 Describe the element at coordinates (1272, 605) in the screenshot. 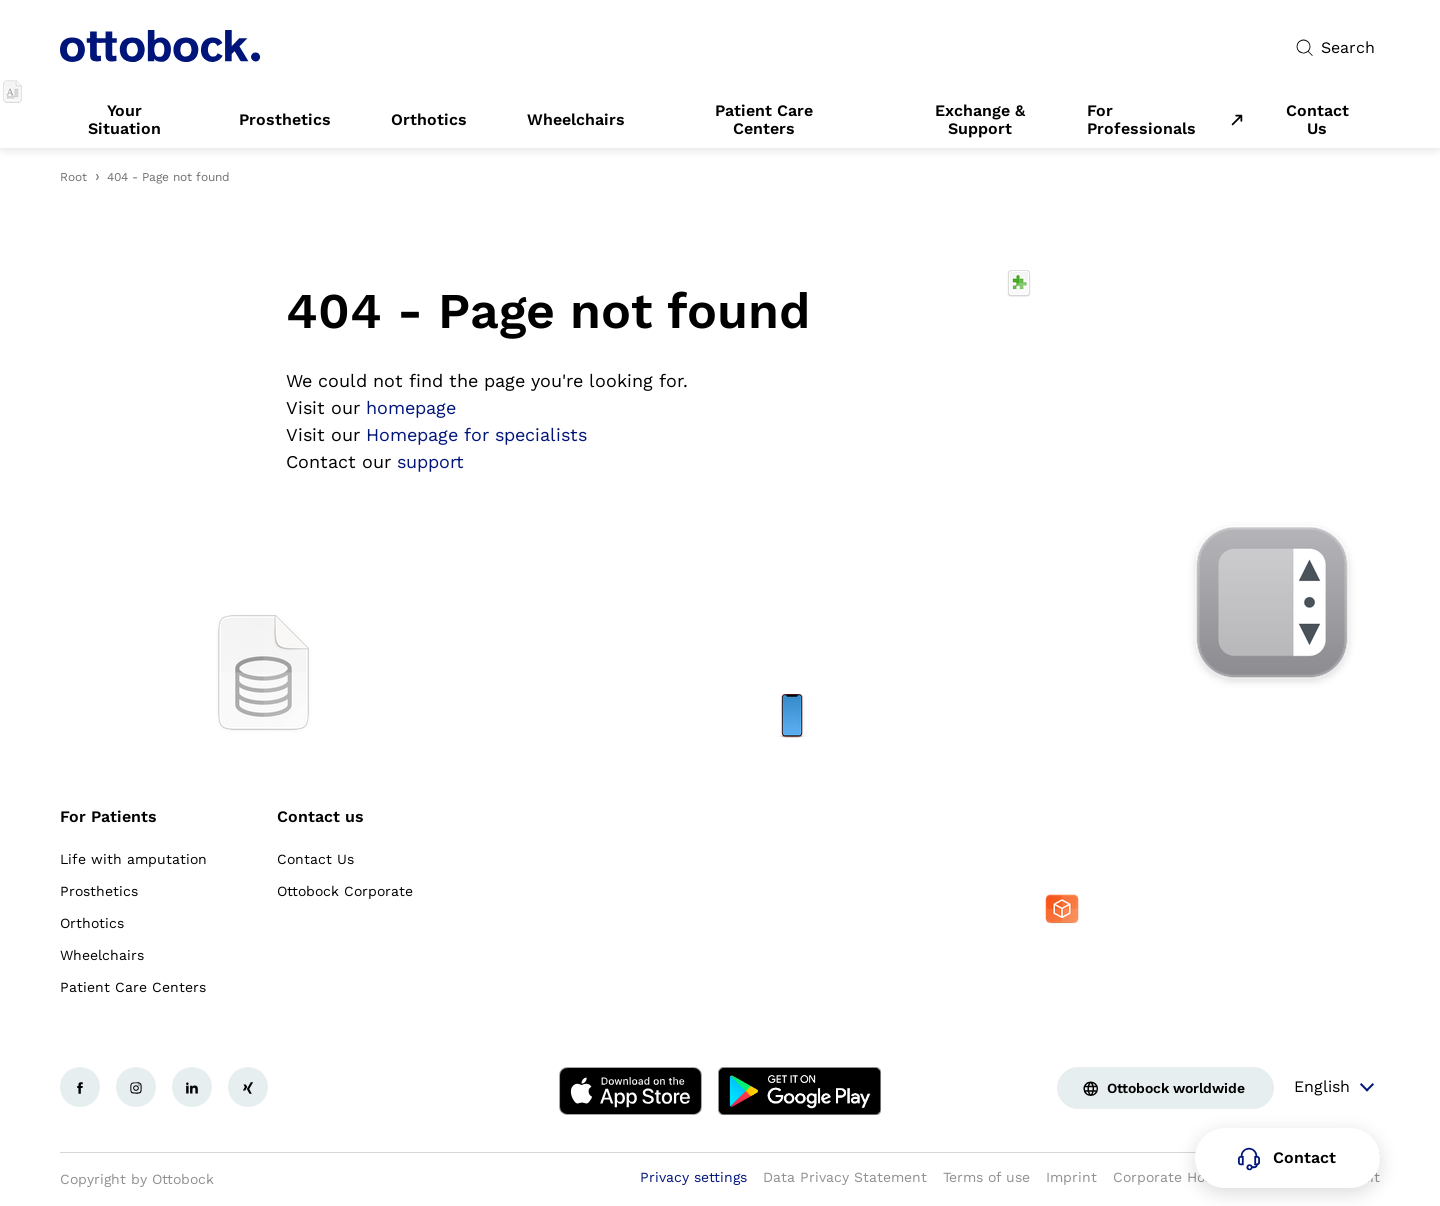

I see `adjust scroll bar behavior settings` at that location.